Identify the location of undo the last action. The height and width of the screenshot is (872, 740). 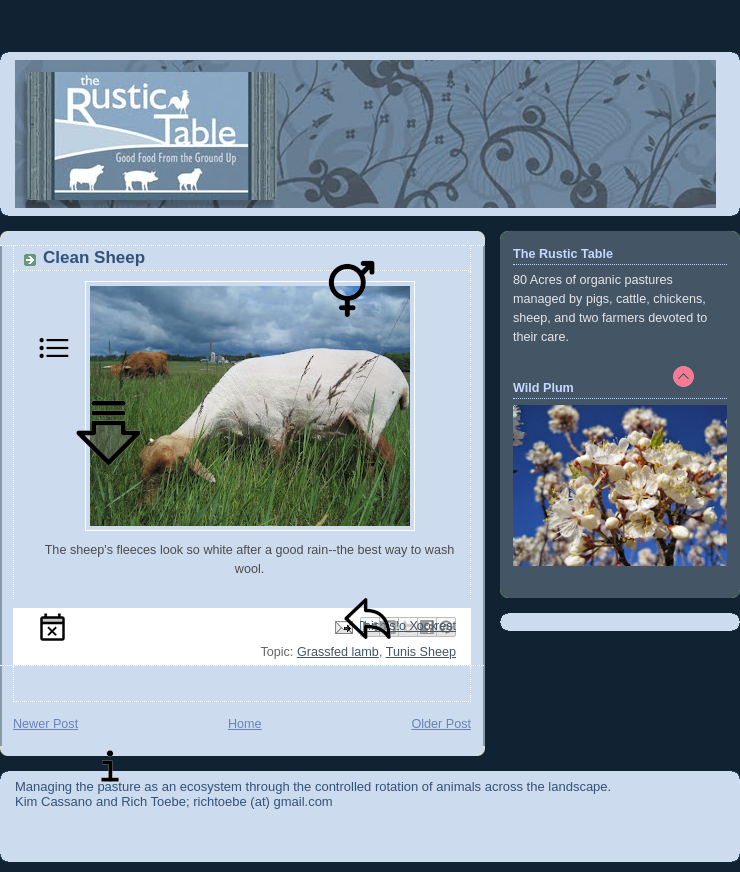
(367, 618).